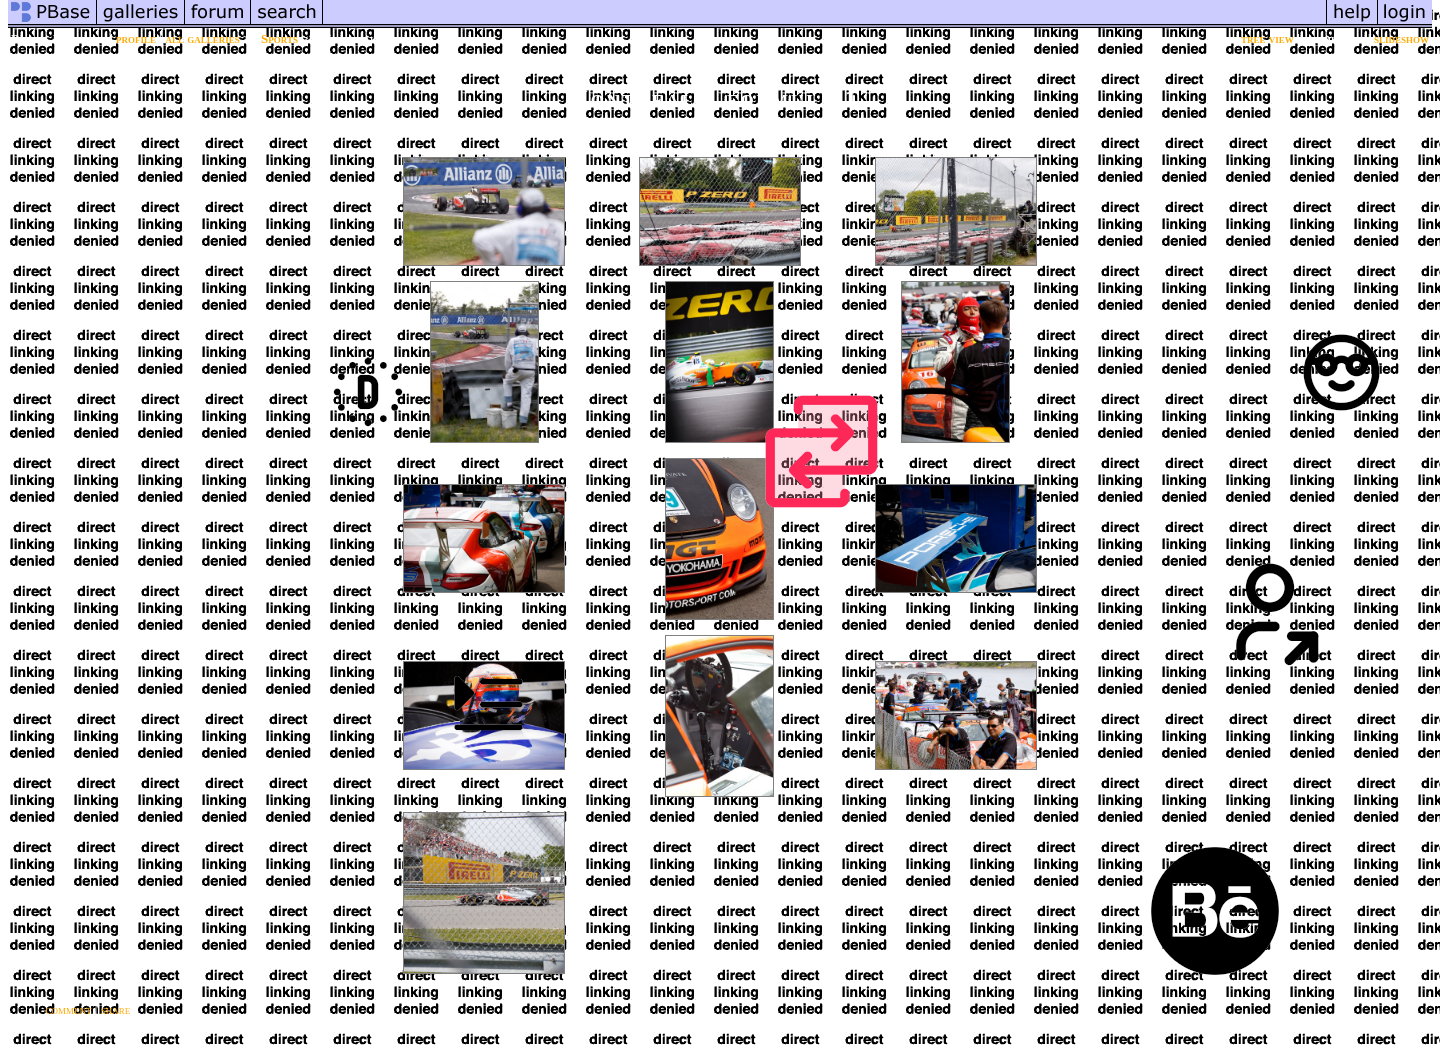 Image resolution: width=1440 pixels, height=1048 pixels. I want to click on select nerd or geeky mood/reaction, so click(1341, 372).